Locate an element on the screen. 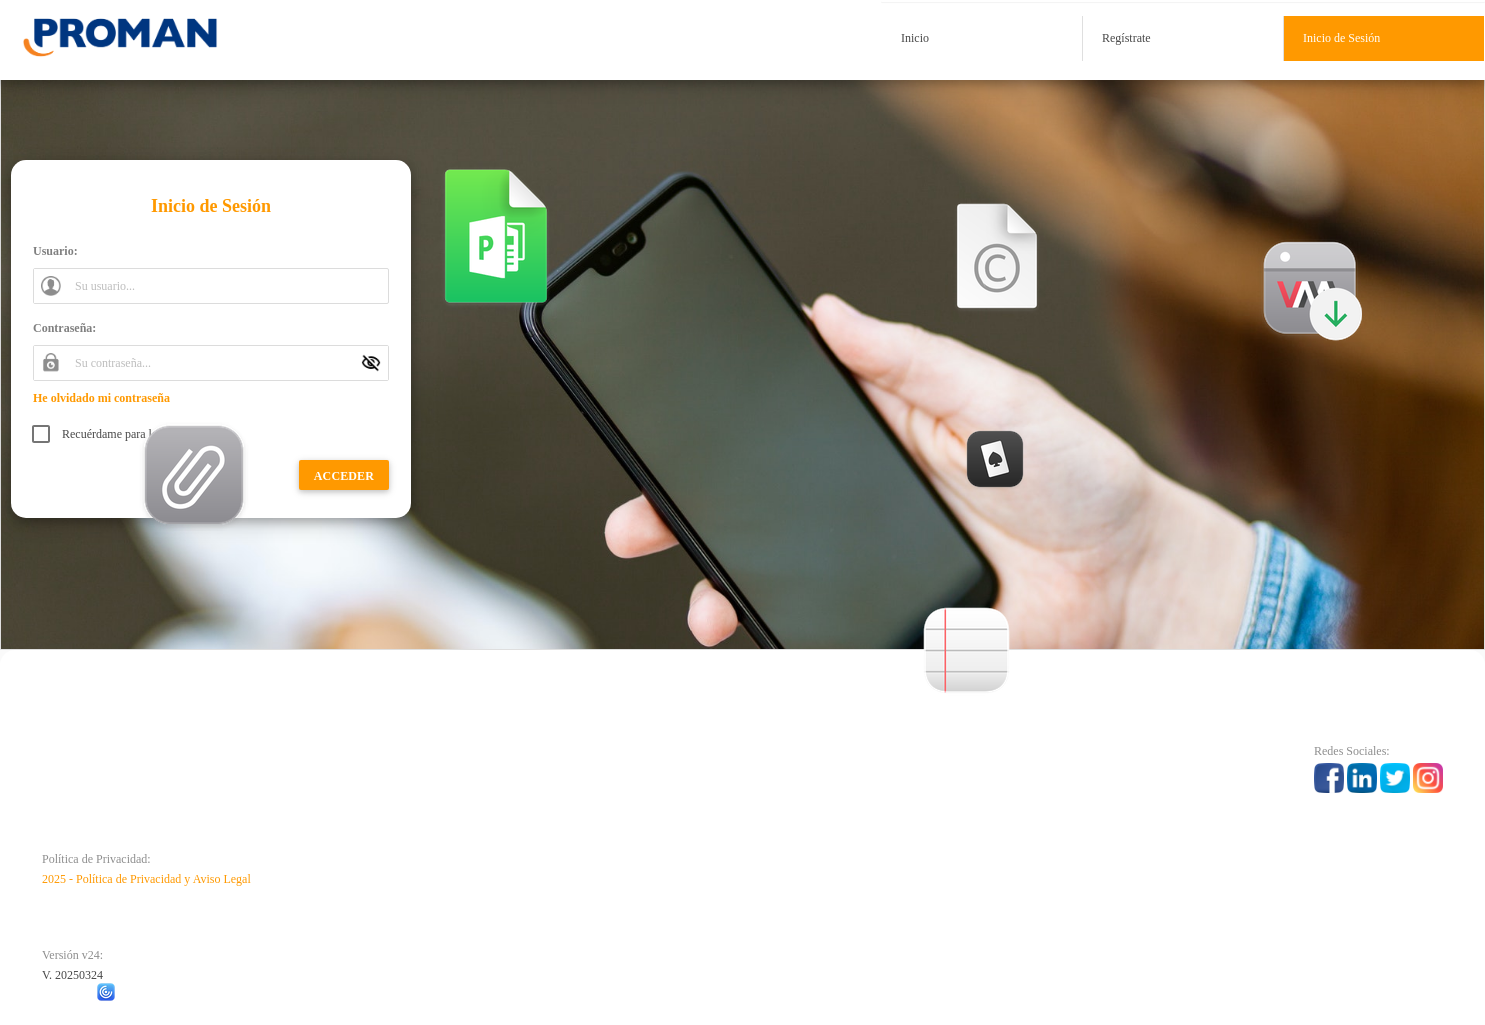 Image resolution: width=1485 pixels, height=1025 pixels. open the text editor app is located at coordinates (966, 650).